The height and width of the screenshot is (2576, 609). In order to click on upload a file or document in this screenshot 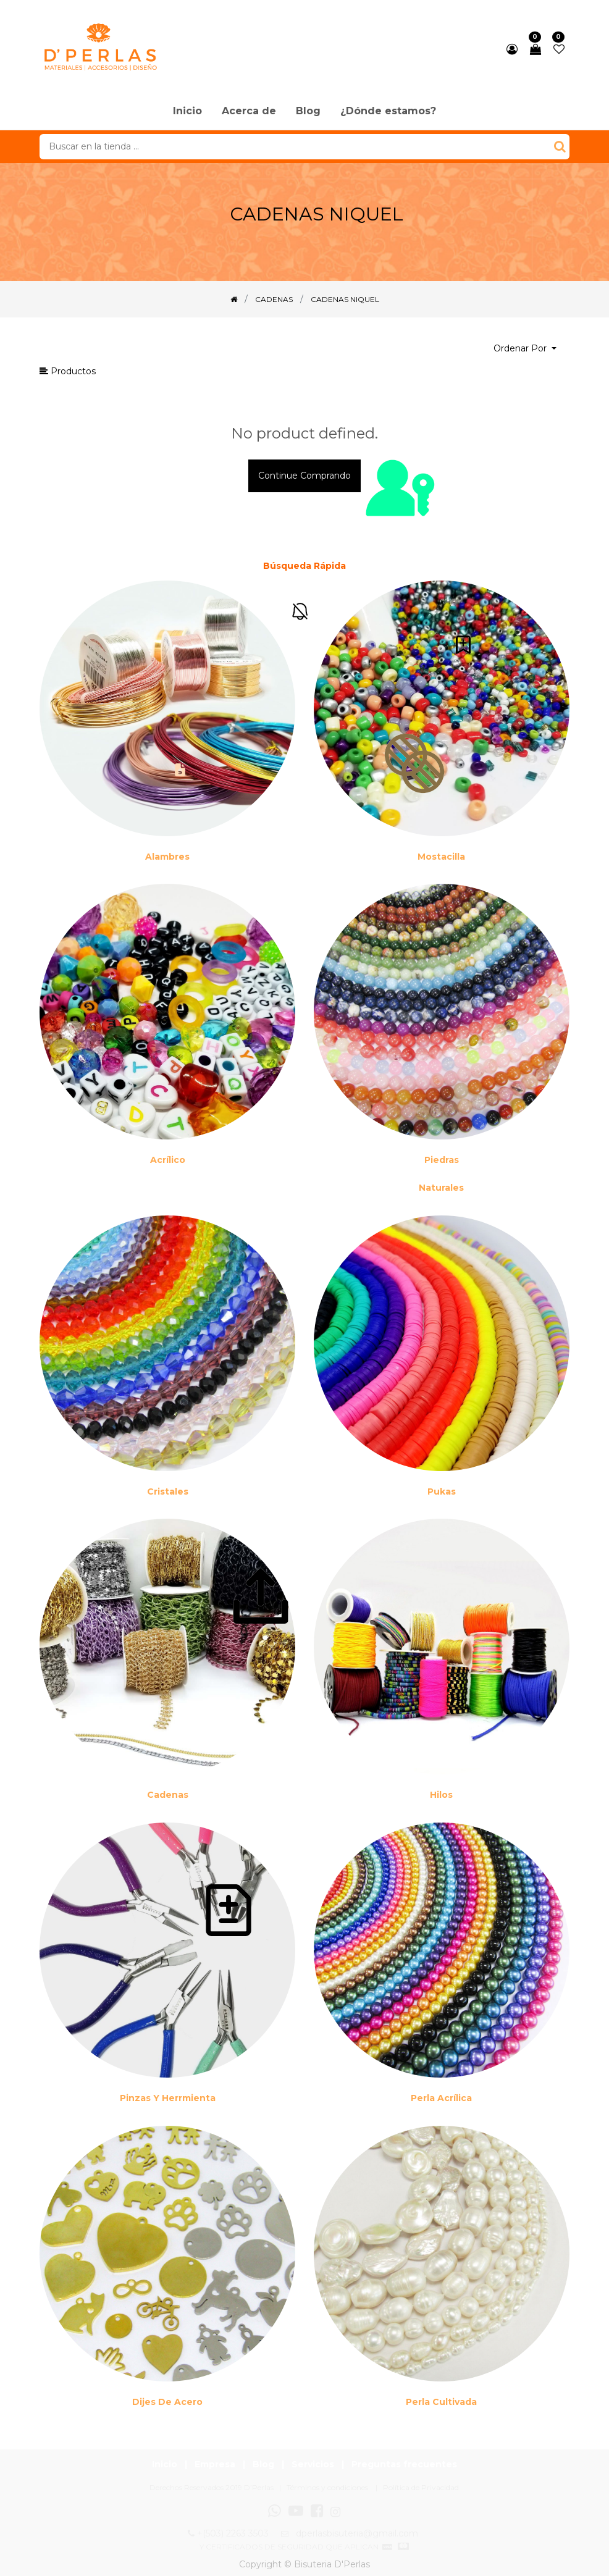, I will do `click(261, 1598)`.